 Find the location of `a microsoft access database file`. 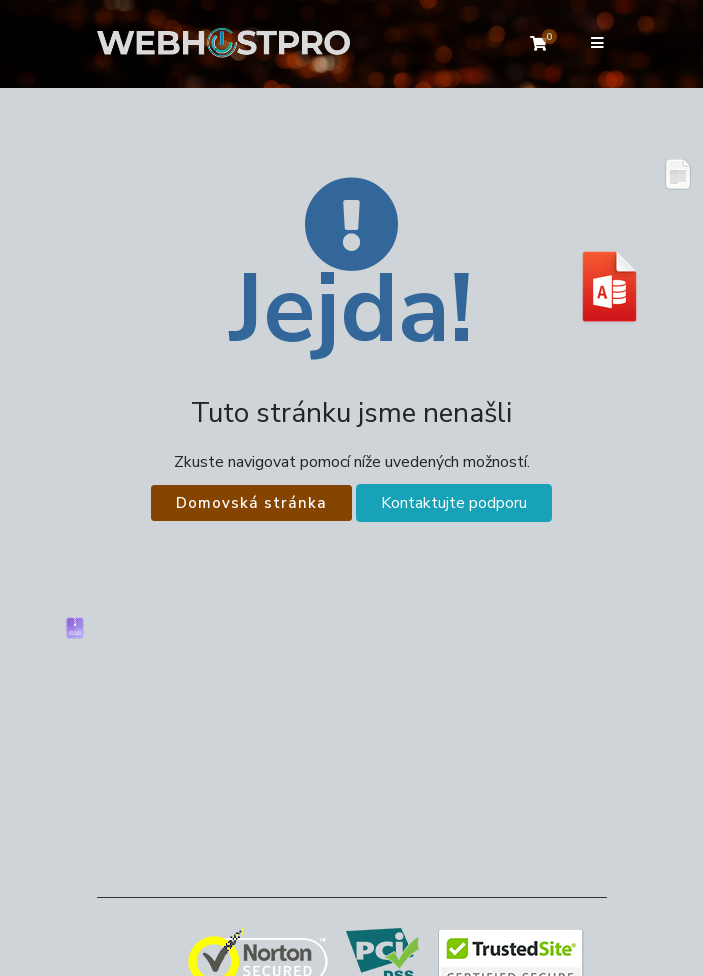

a microsoft access database file is located at coordinates (609, 286).